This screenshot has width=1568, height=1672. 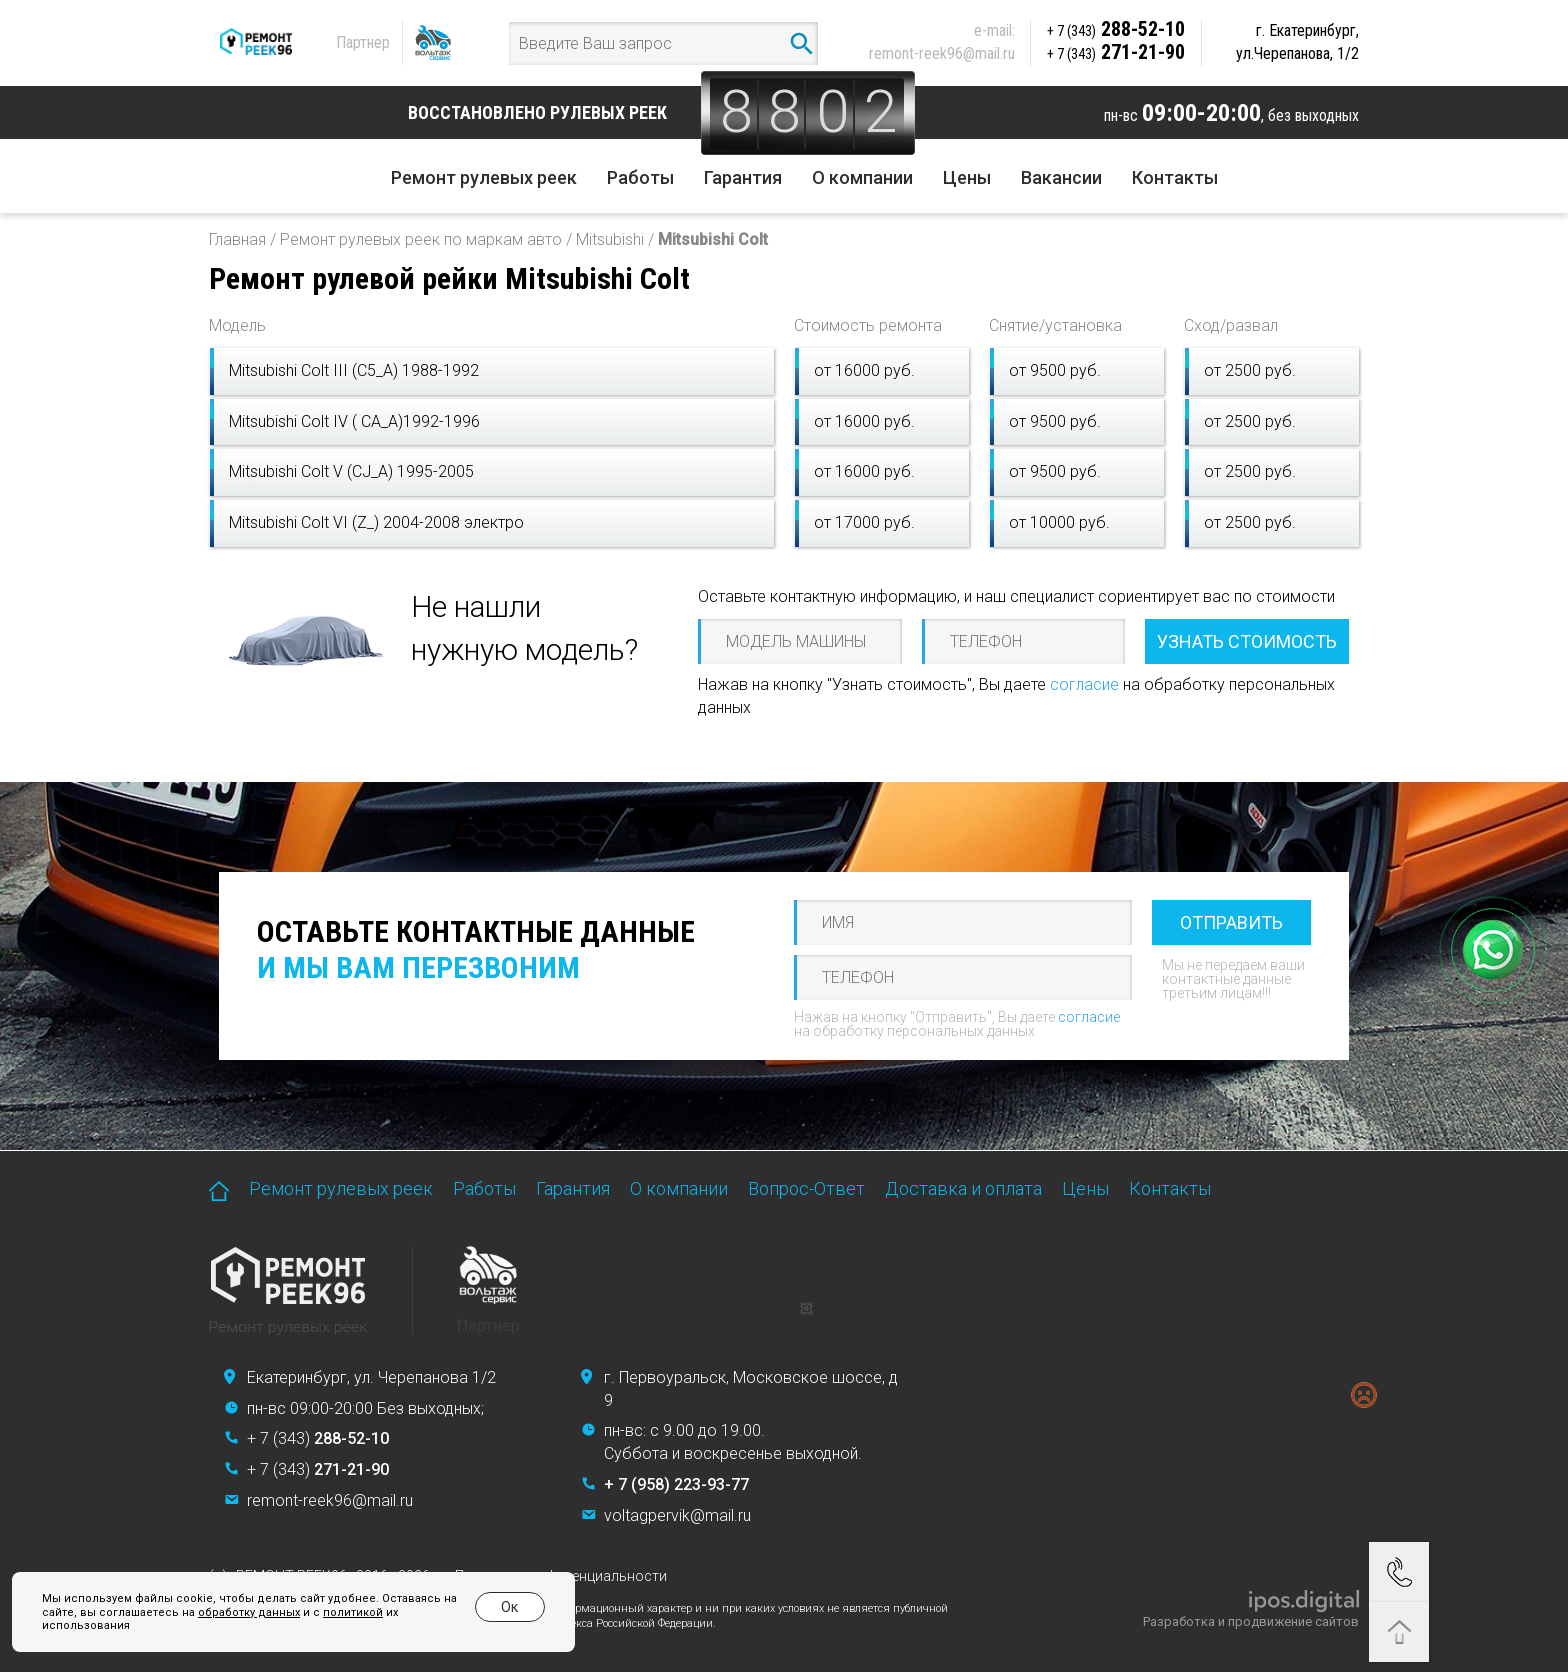 I want to click on access drone controls, so click(x=806, y=1308).